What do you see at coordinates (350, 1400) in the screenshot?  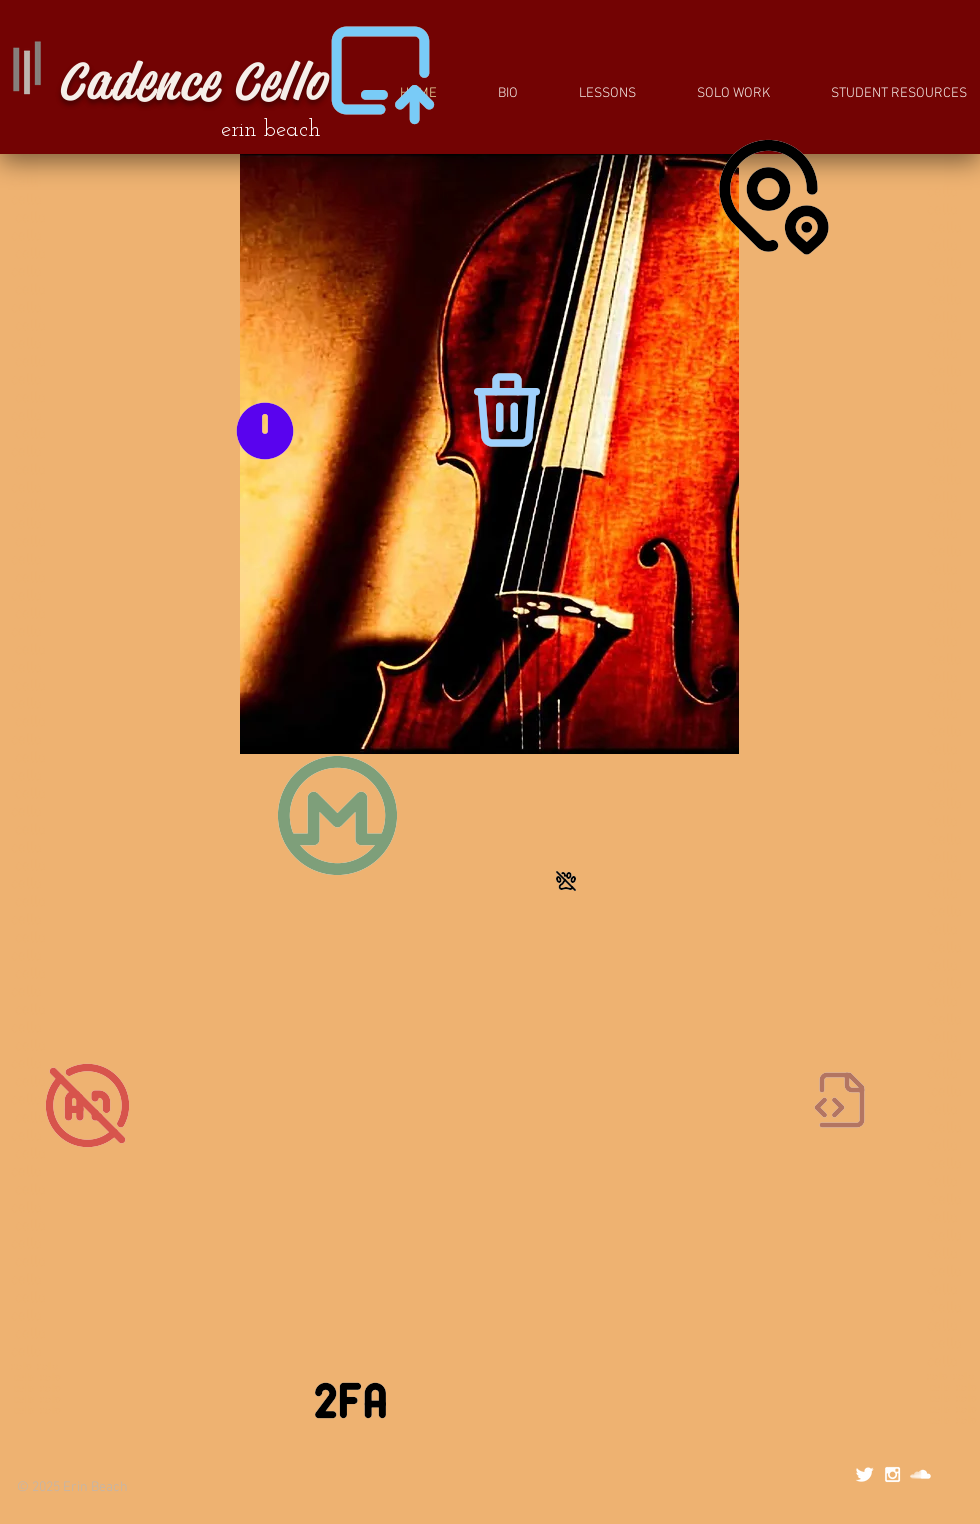 I see `enable two-factor authentication` at bounding box center [350, 1400].